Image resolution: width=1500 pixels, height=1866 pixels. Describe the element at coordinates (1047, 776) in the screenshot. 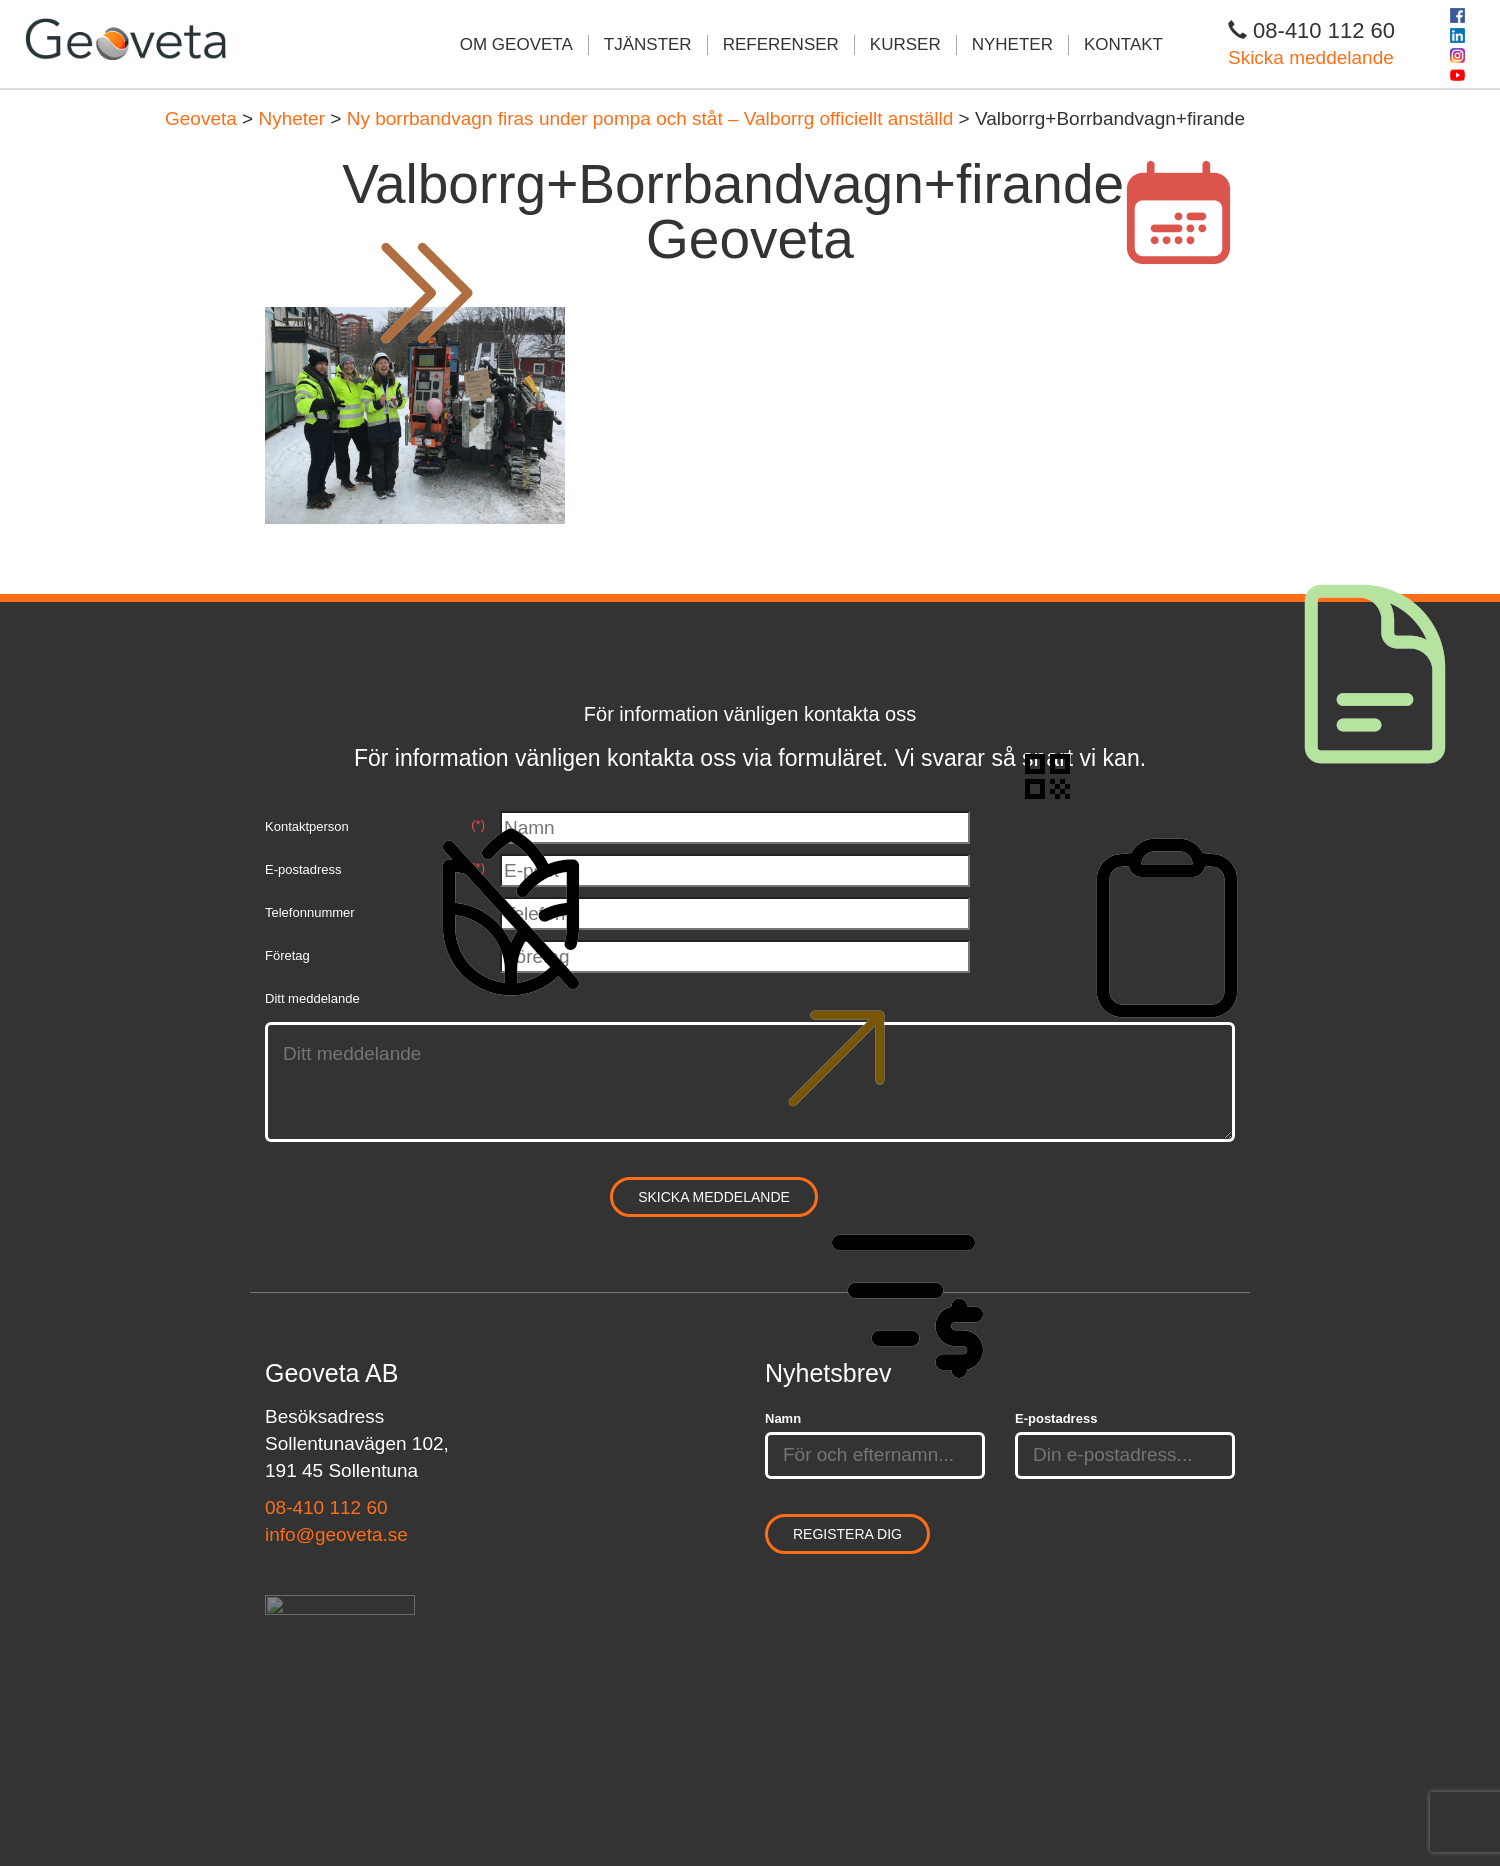

I see `scan or generate a QR code` at that location.